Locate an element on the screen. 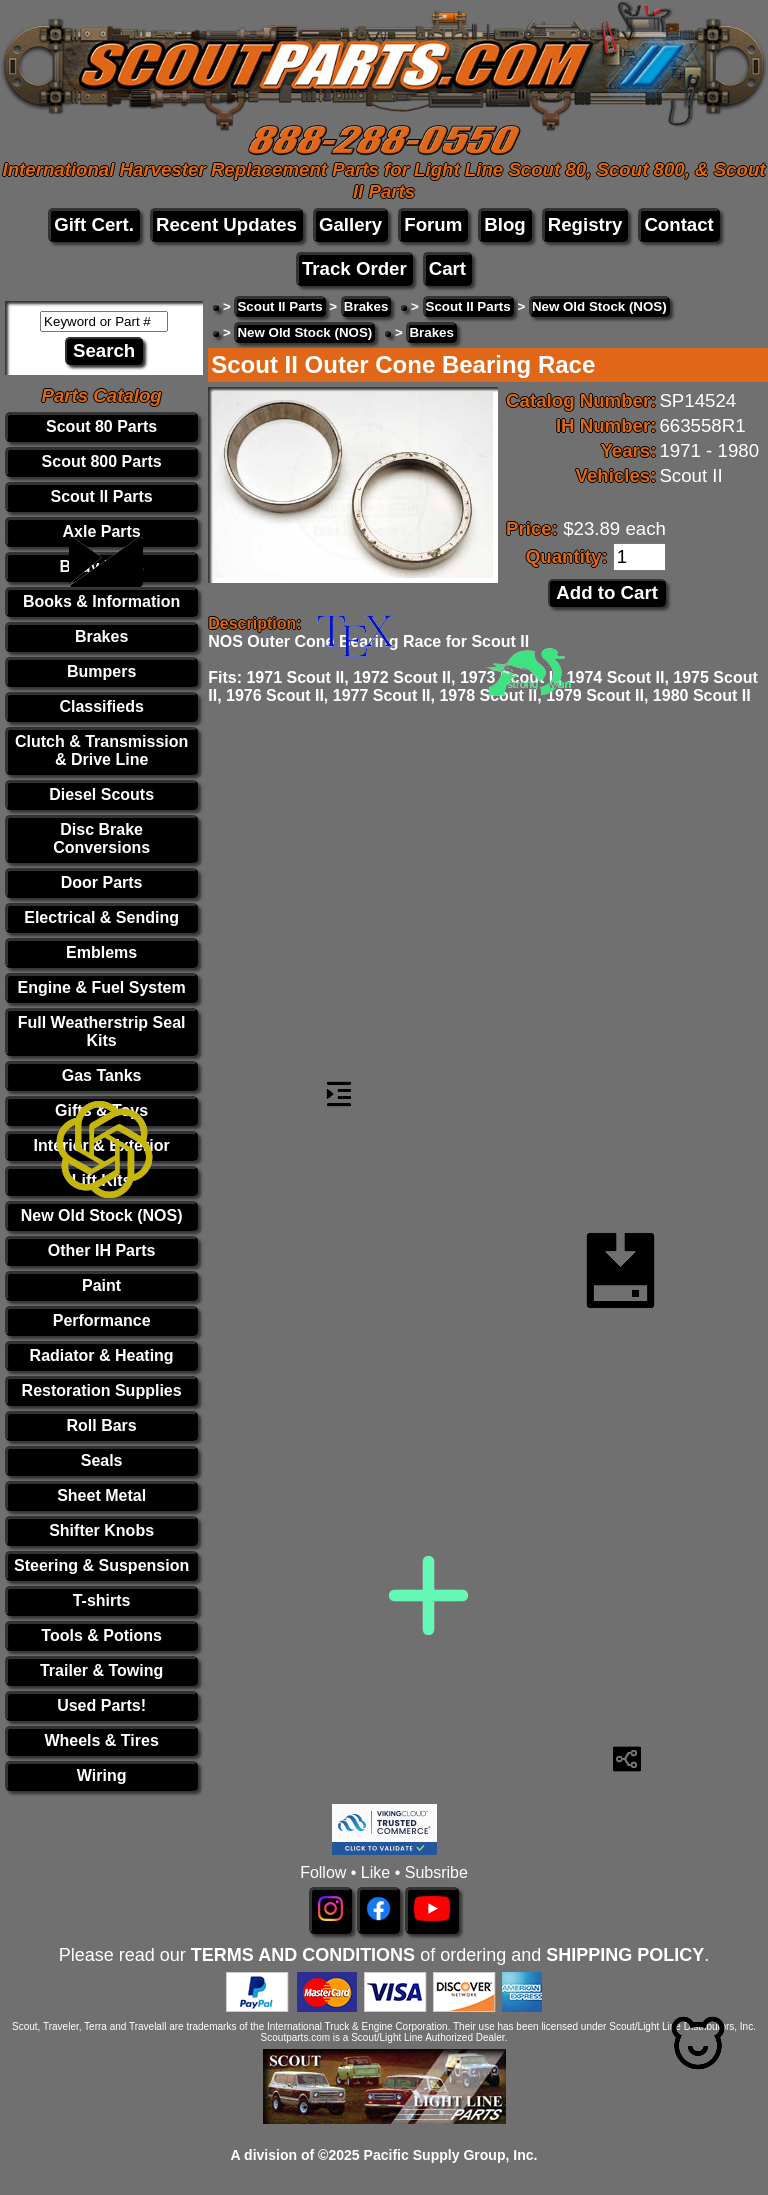  increase text indentation is located at coordinates (339, 1094).